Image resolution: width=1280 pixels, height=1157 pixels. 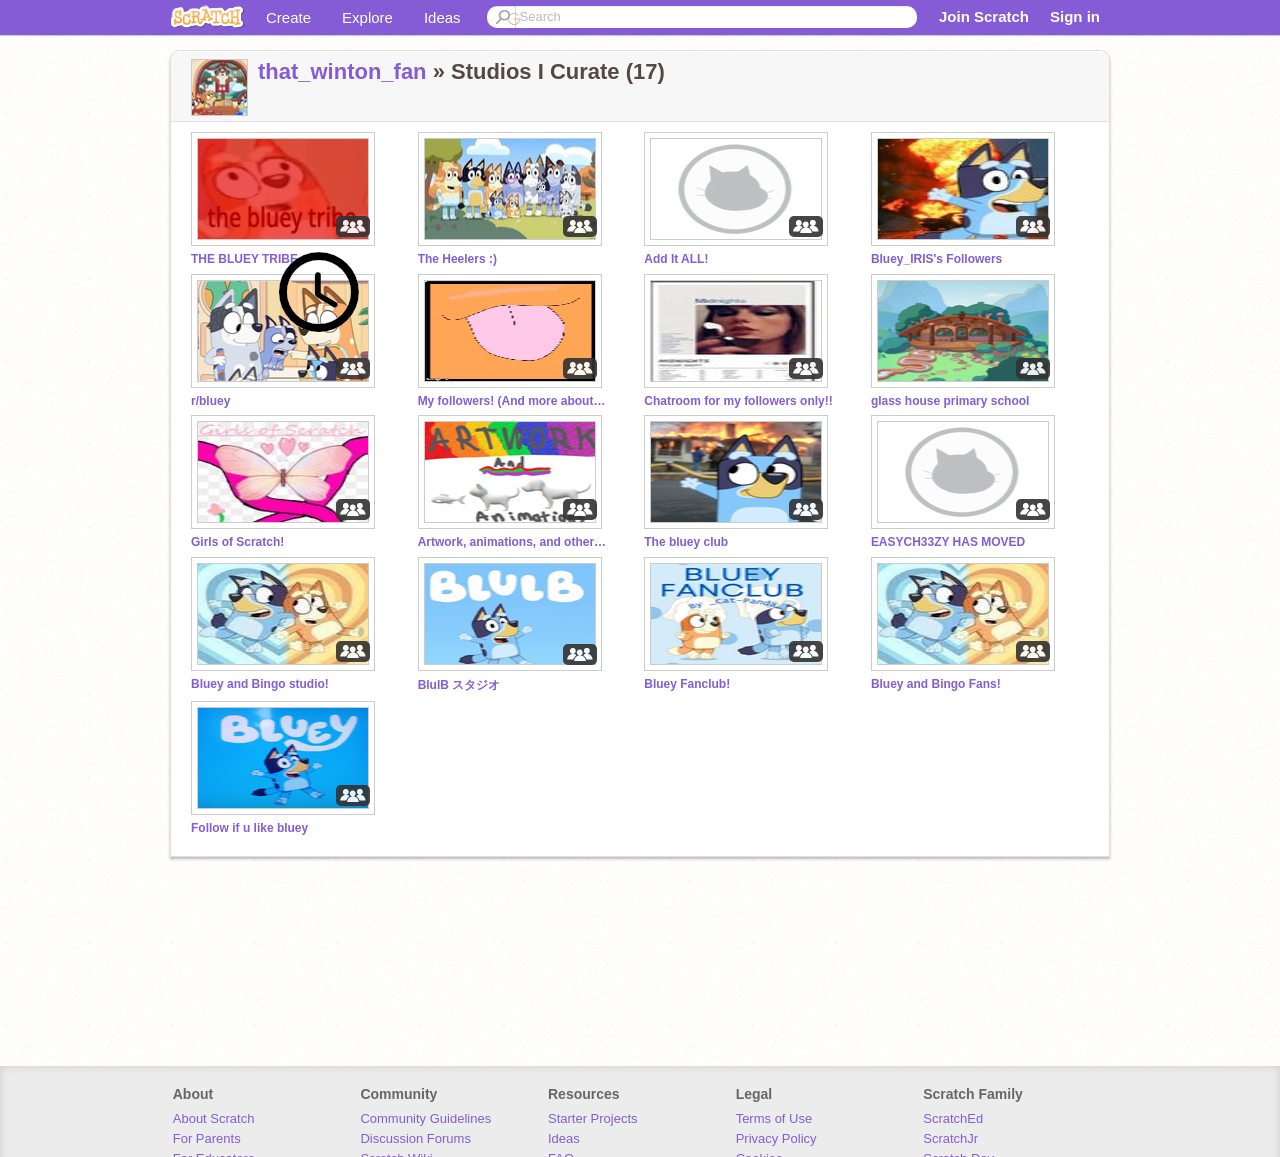 I want to click on sign in with Google, so click(x=514, y=19).